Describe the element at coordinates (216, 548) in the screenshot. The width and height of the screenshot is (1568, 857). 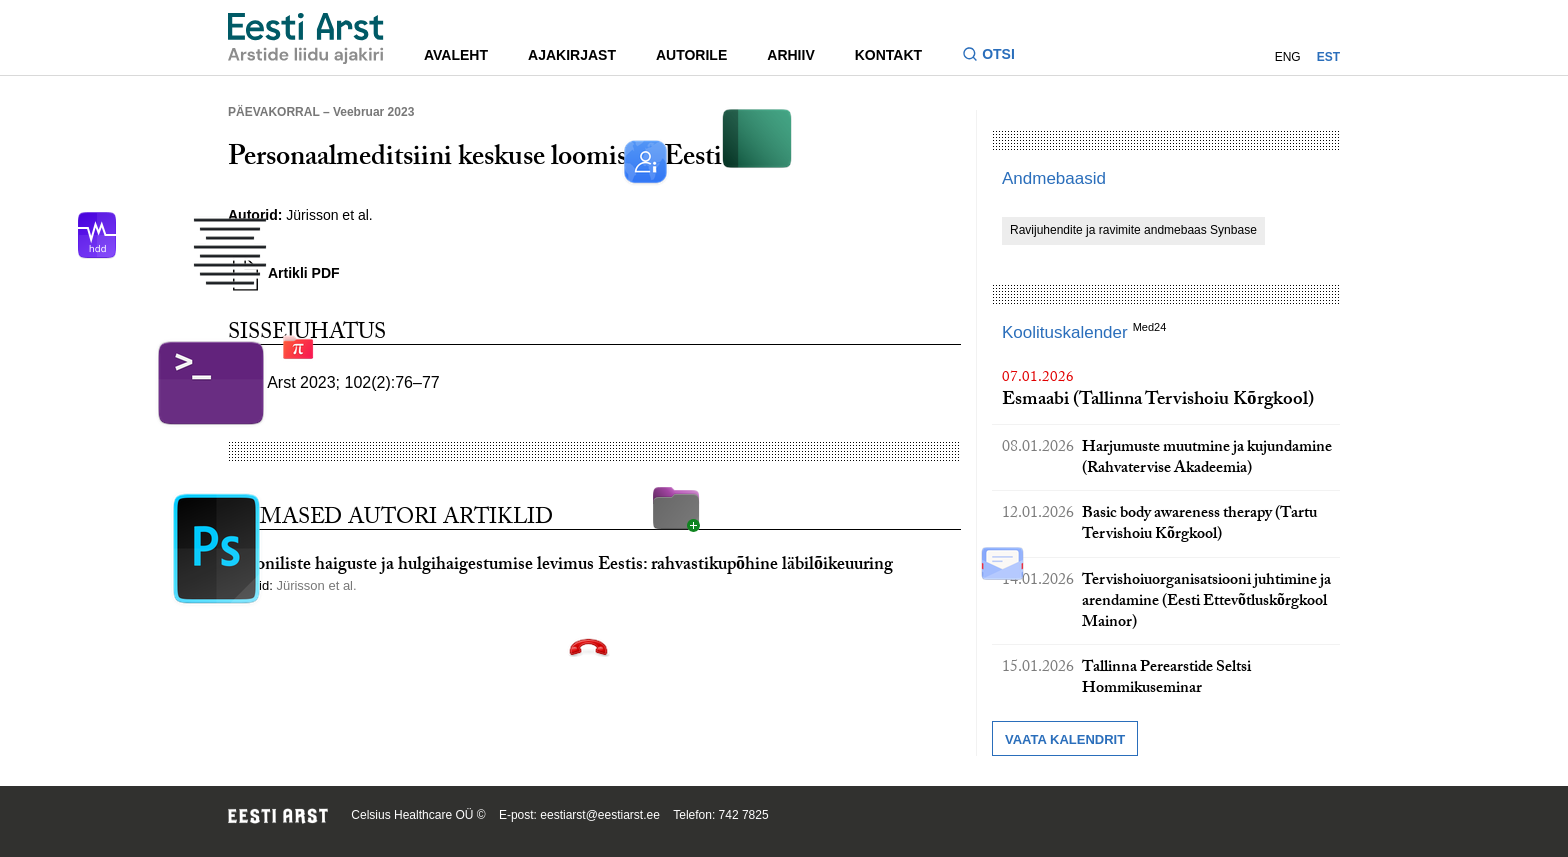
I see `adobe photoshop file type indicator` at that location.